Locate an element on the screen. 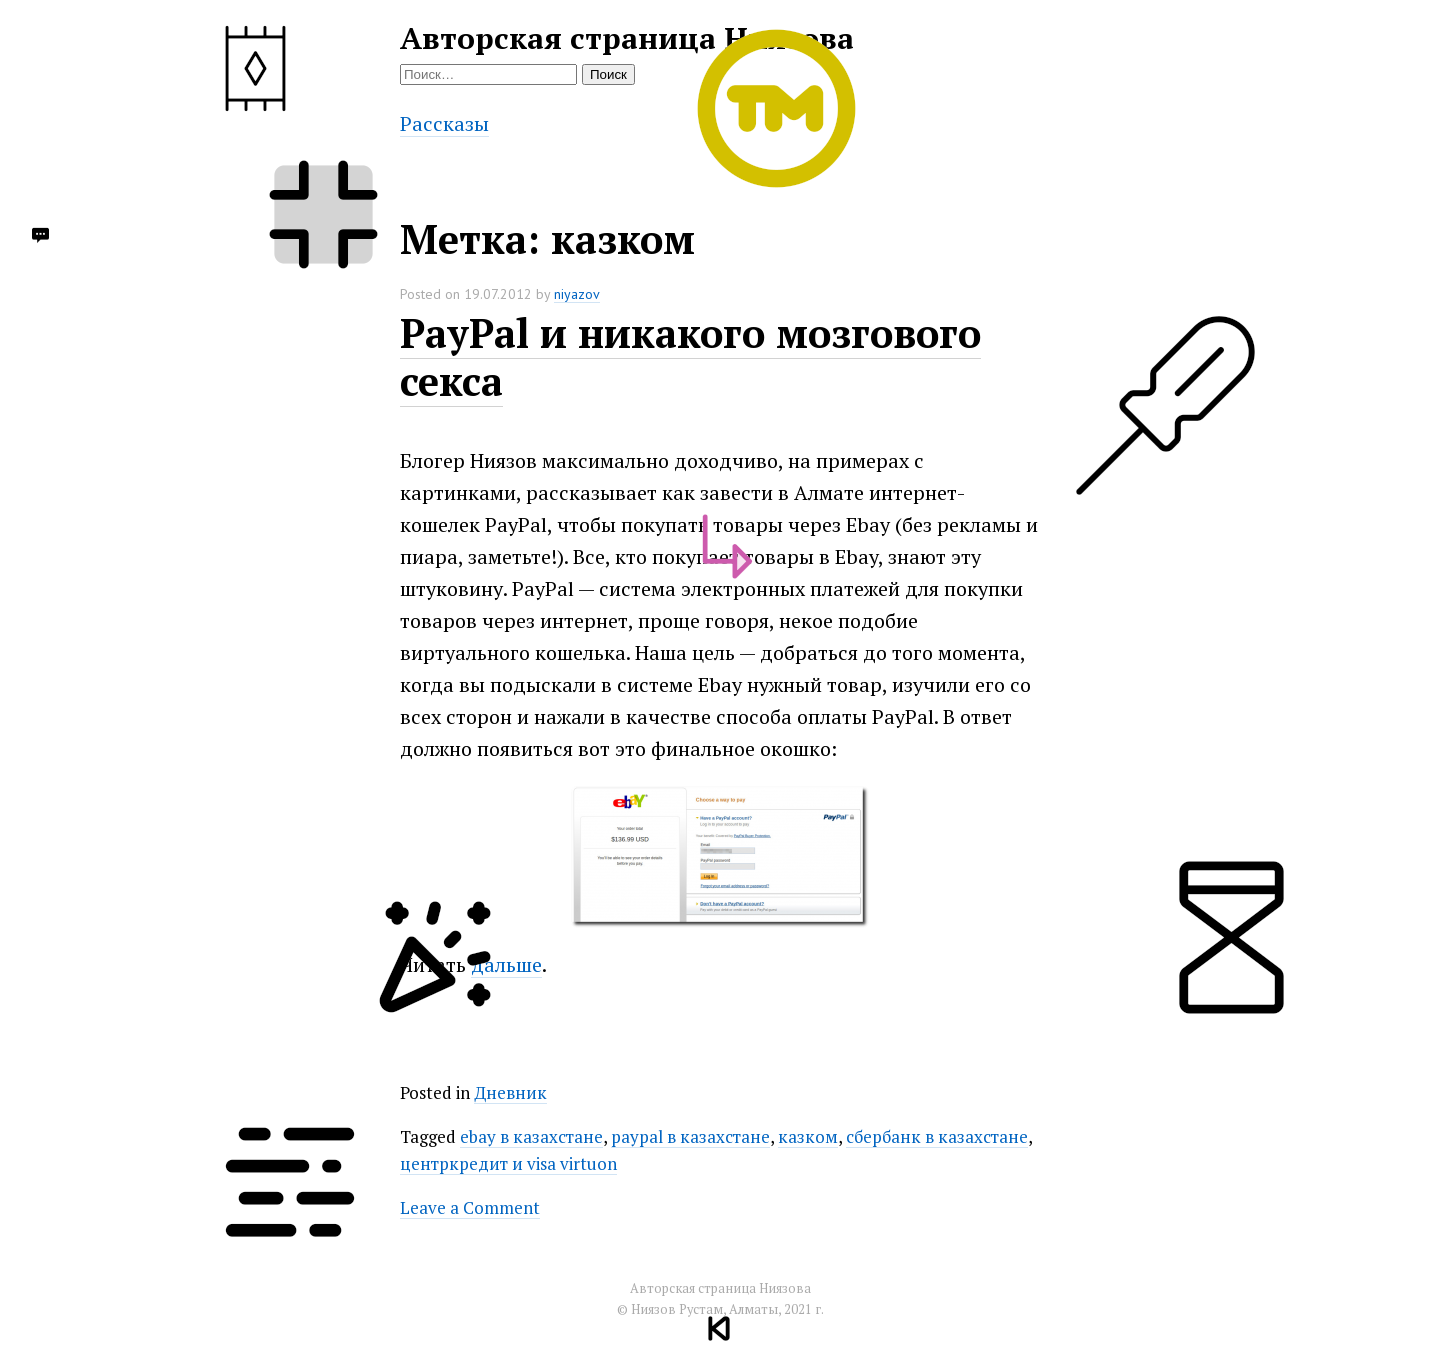 This screenshot has width=1440, height=1359. redirect or forward content to another destination is located at coordinates (722, 546).